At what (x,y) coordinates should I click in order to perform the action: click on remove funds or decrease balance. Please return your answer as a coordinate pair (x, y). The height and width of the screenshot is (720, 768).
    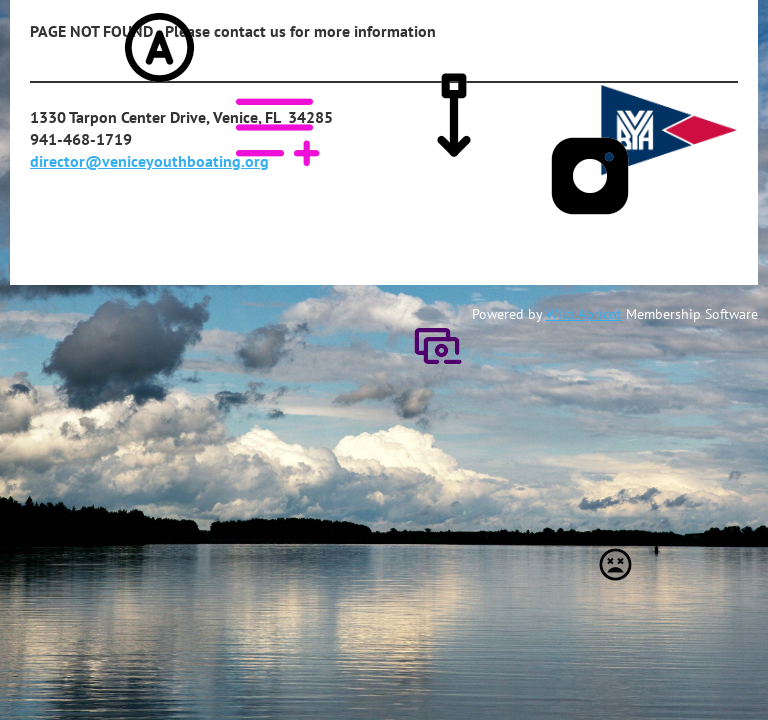
    Looking at the image, I should click on (437, 346).